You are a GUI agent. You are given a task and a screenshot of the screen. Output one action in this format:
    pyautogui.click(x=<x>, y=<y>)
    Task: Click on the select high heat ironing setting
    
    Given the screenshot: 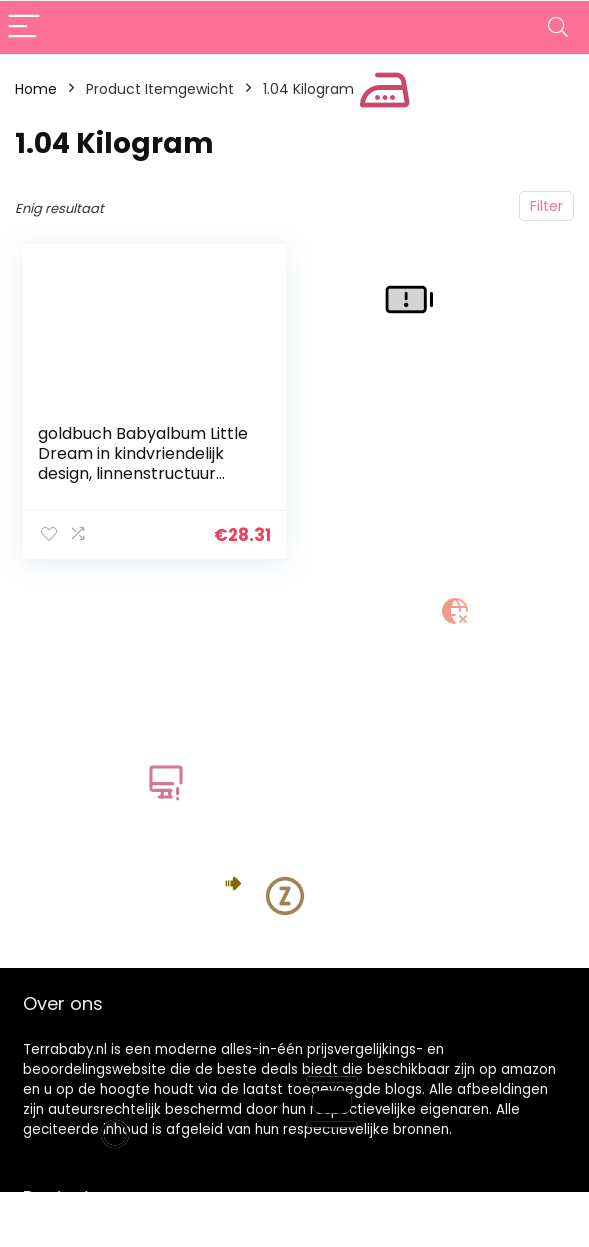 What is the action you would take?
    pyautogui.click(x=385, y=90)
    